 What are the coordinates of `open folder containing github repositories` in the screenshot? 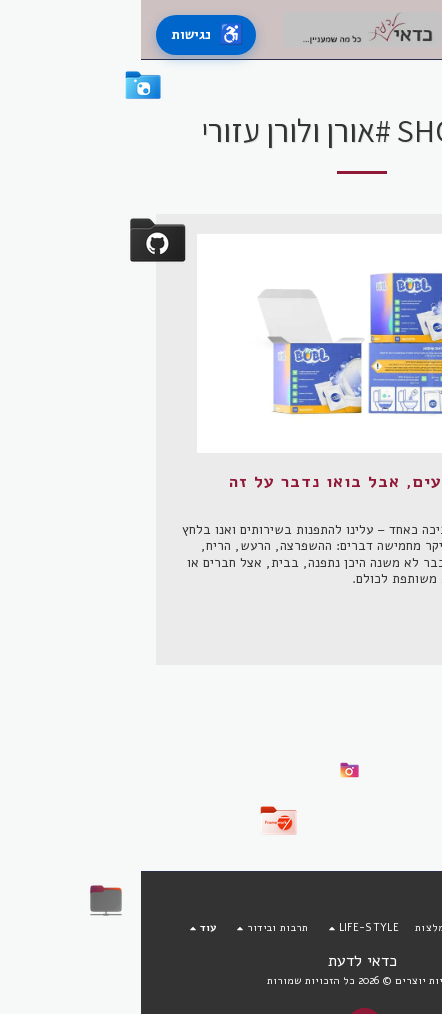 It's located at (157, 241).